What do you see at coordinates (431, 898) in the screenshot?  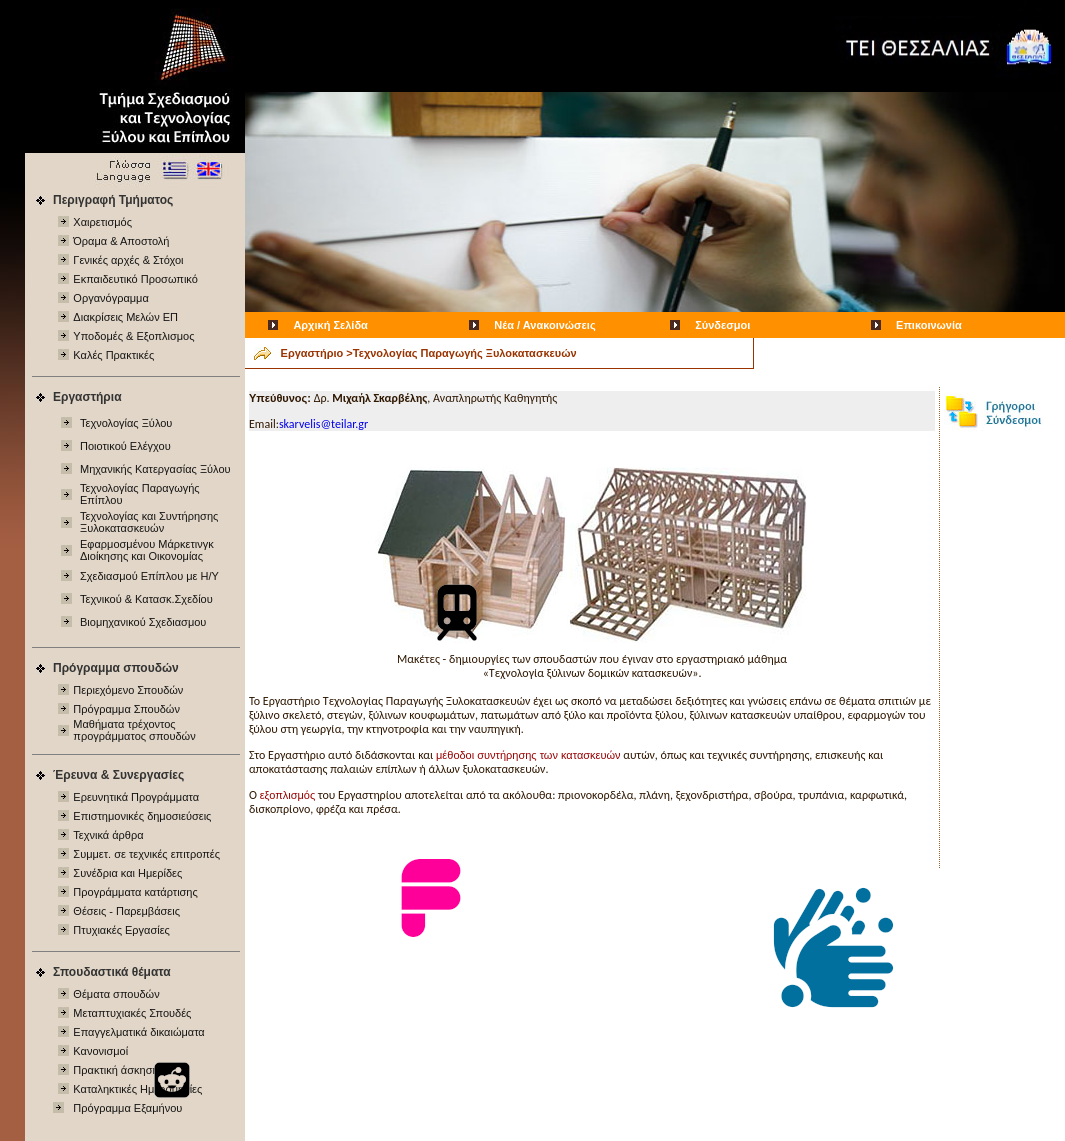 I see `formbricks logo` at bounding box center [431, 898].